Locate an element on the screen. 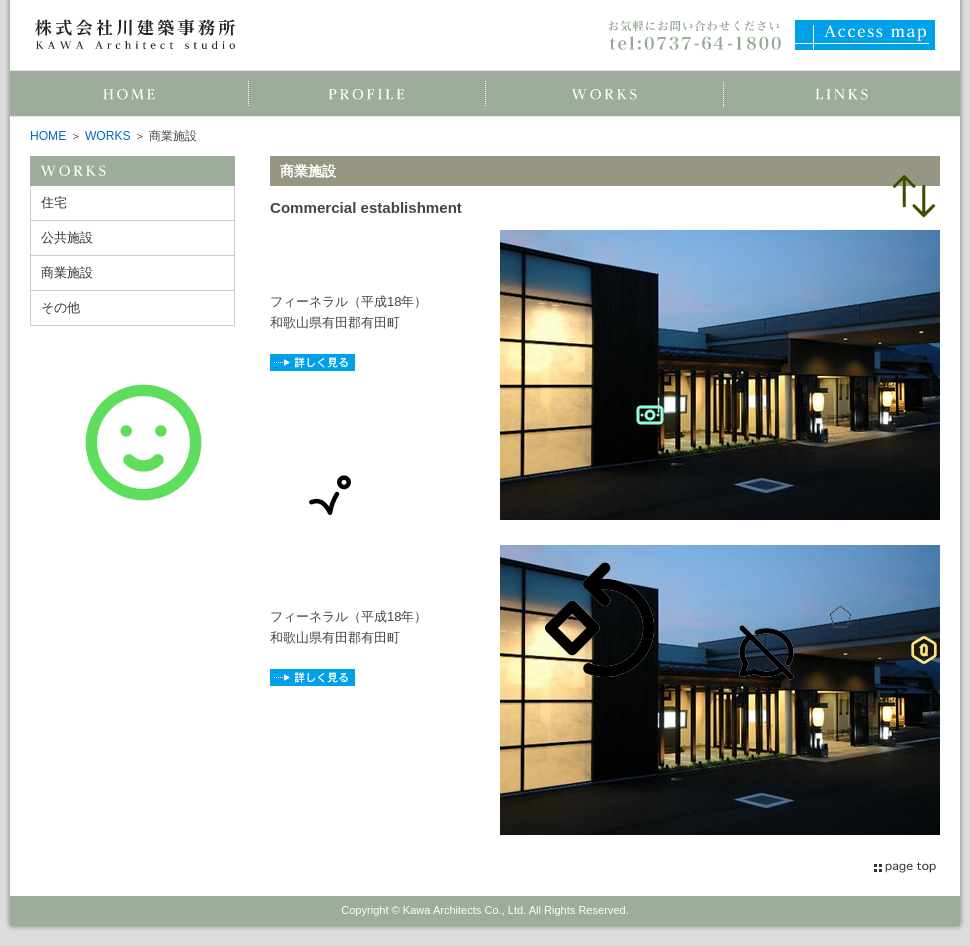 This screenshot has width=970, height=946. a pentagon shape indicator is located at coordinates (840, 617).